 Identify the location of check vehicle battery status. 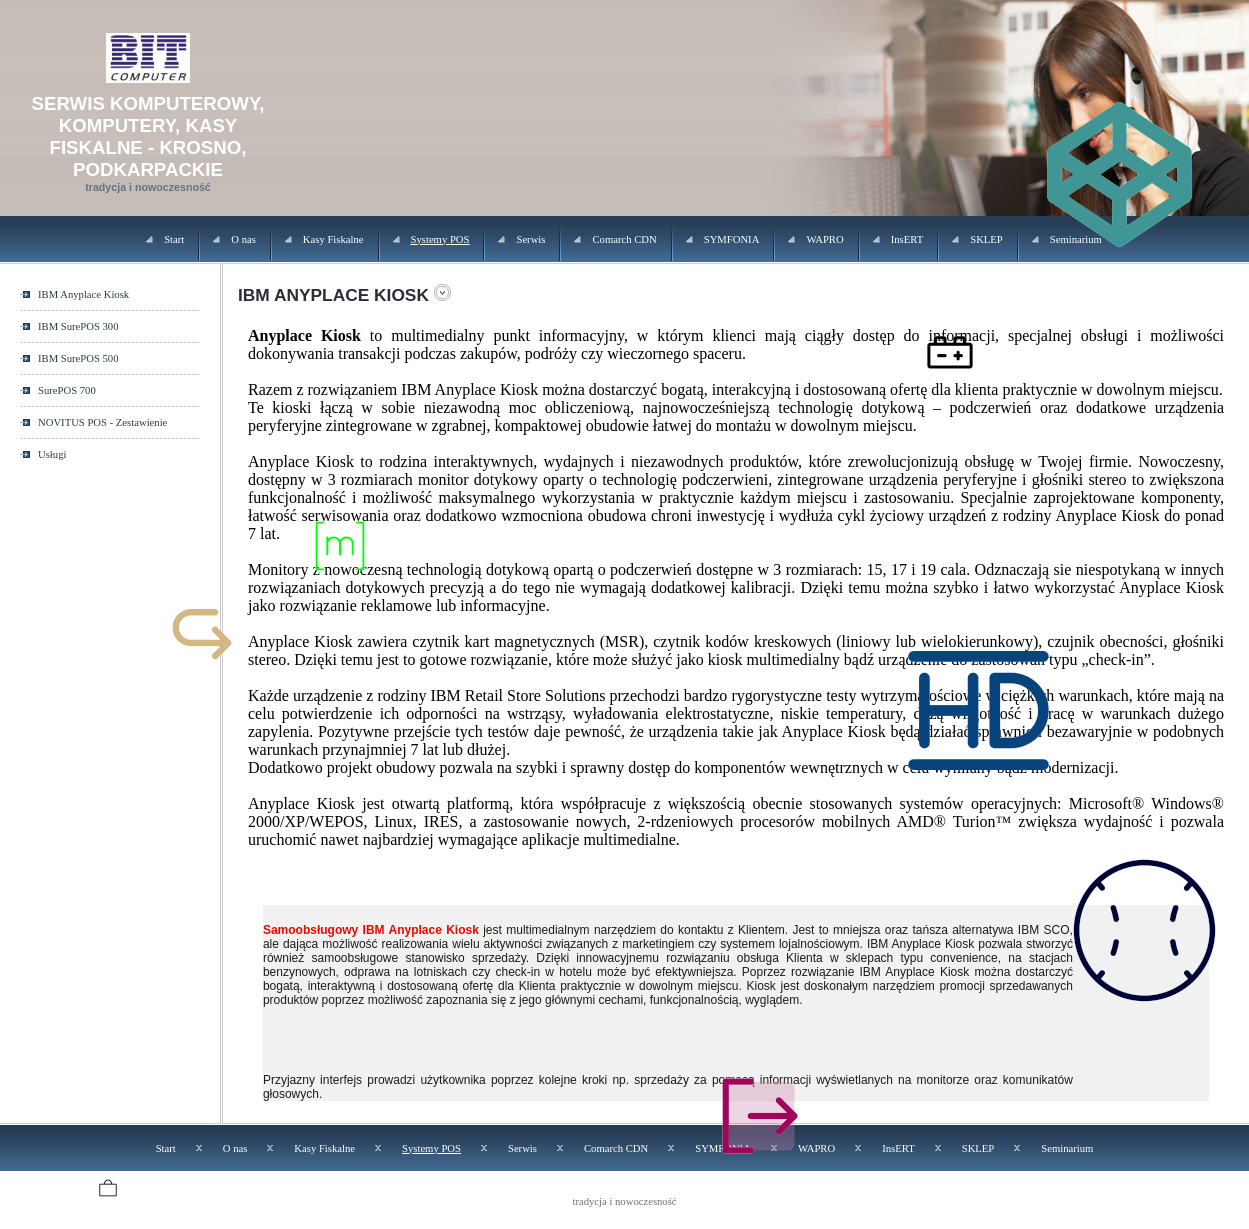
(950, 354).